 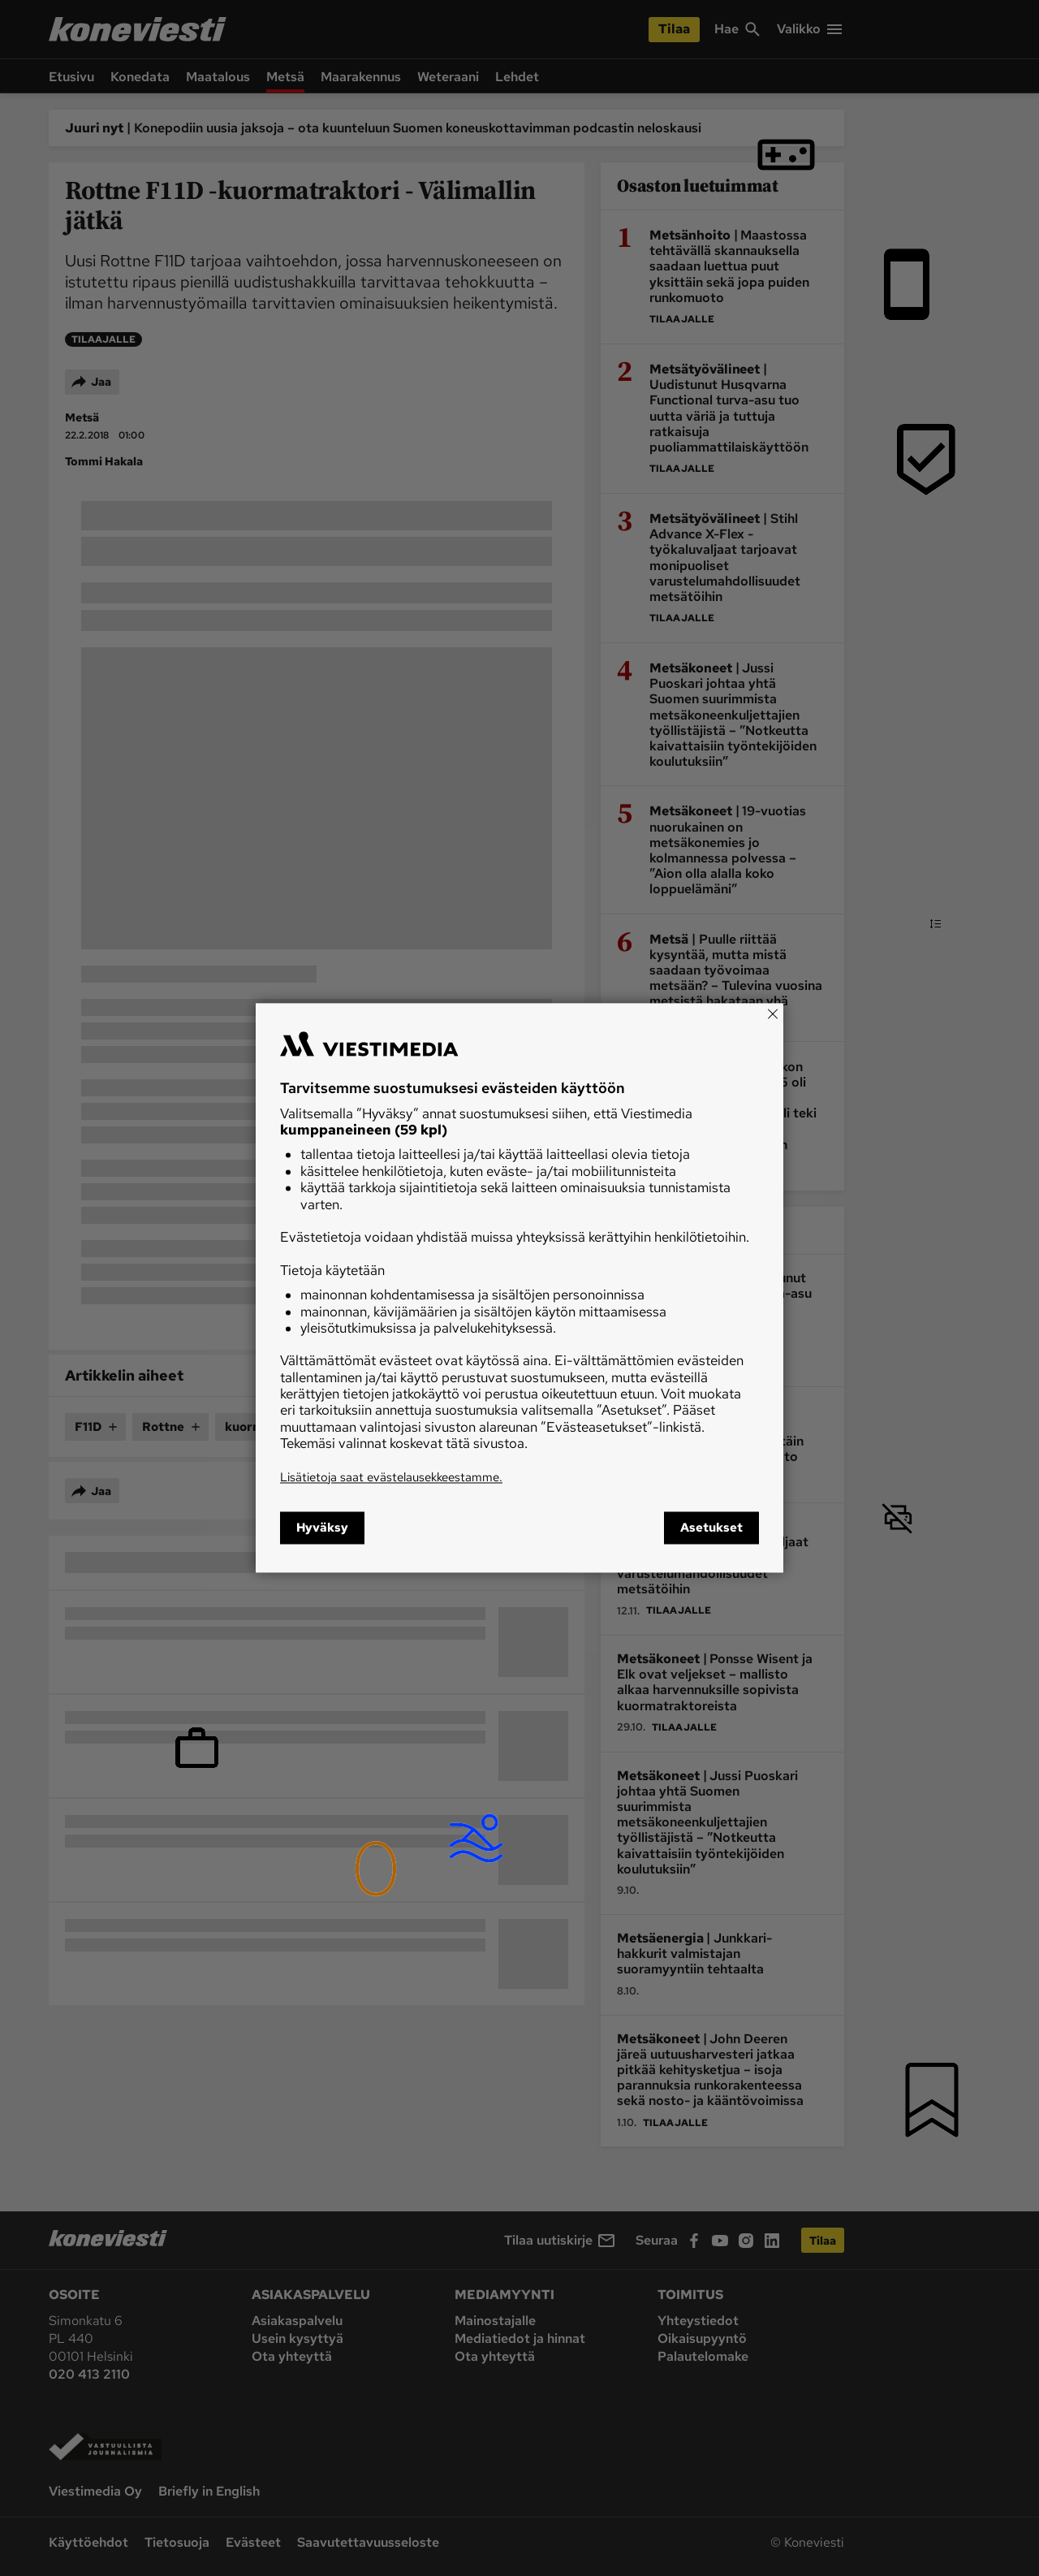 I want to click on adjust line spacing in text, so click(x=935, y=923).